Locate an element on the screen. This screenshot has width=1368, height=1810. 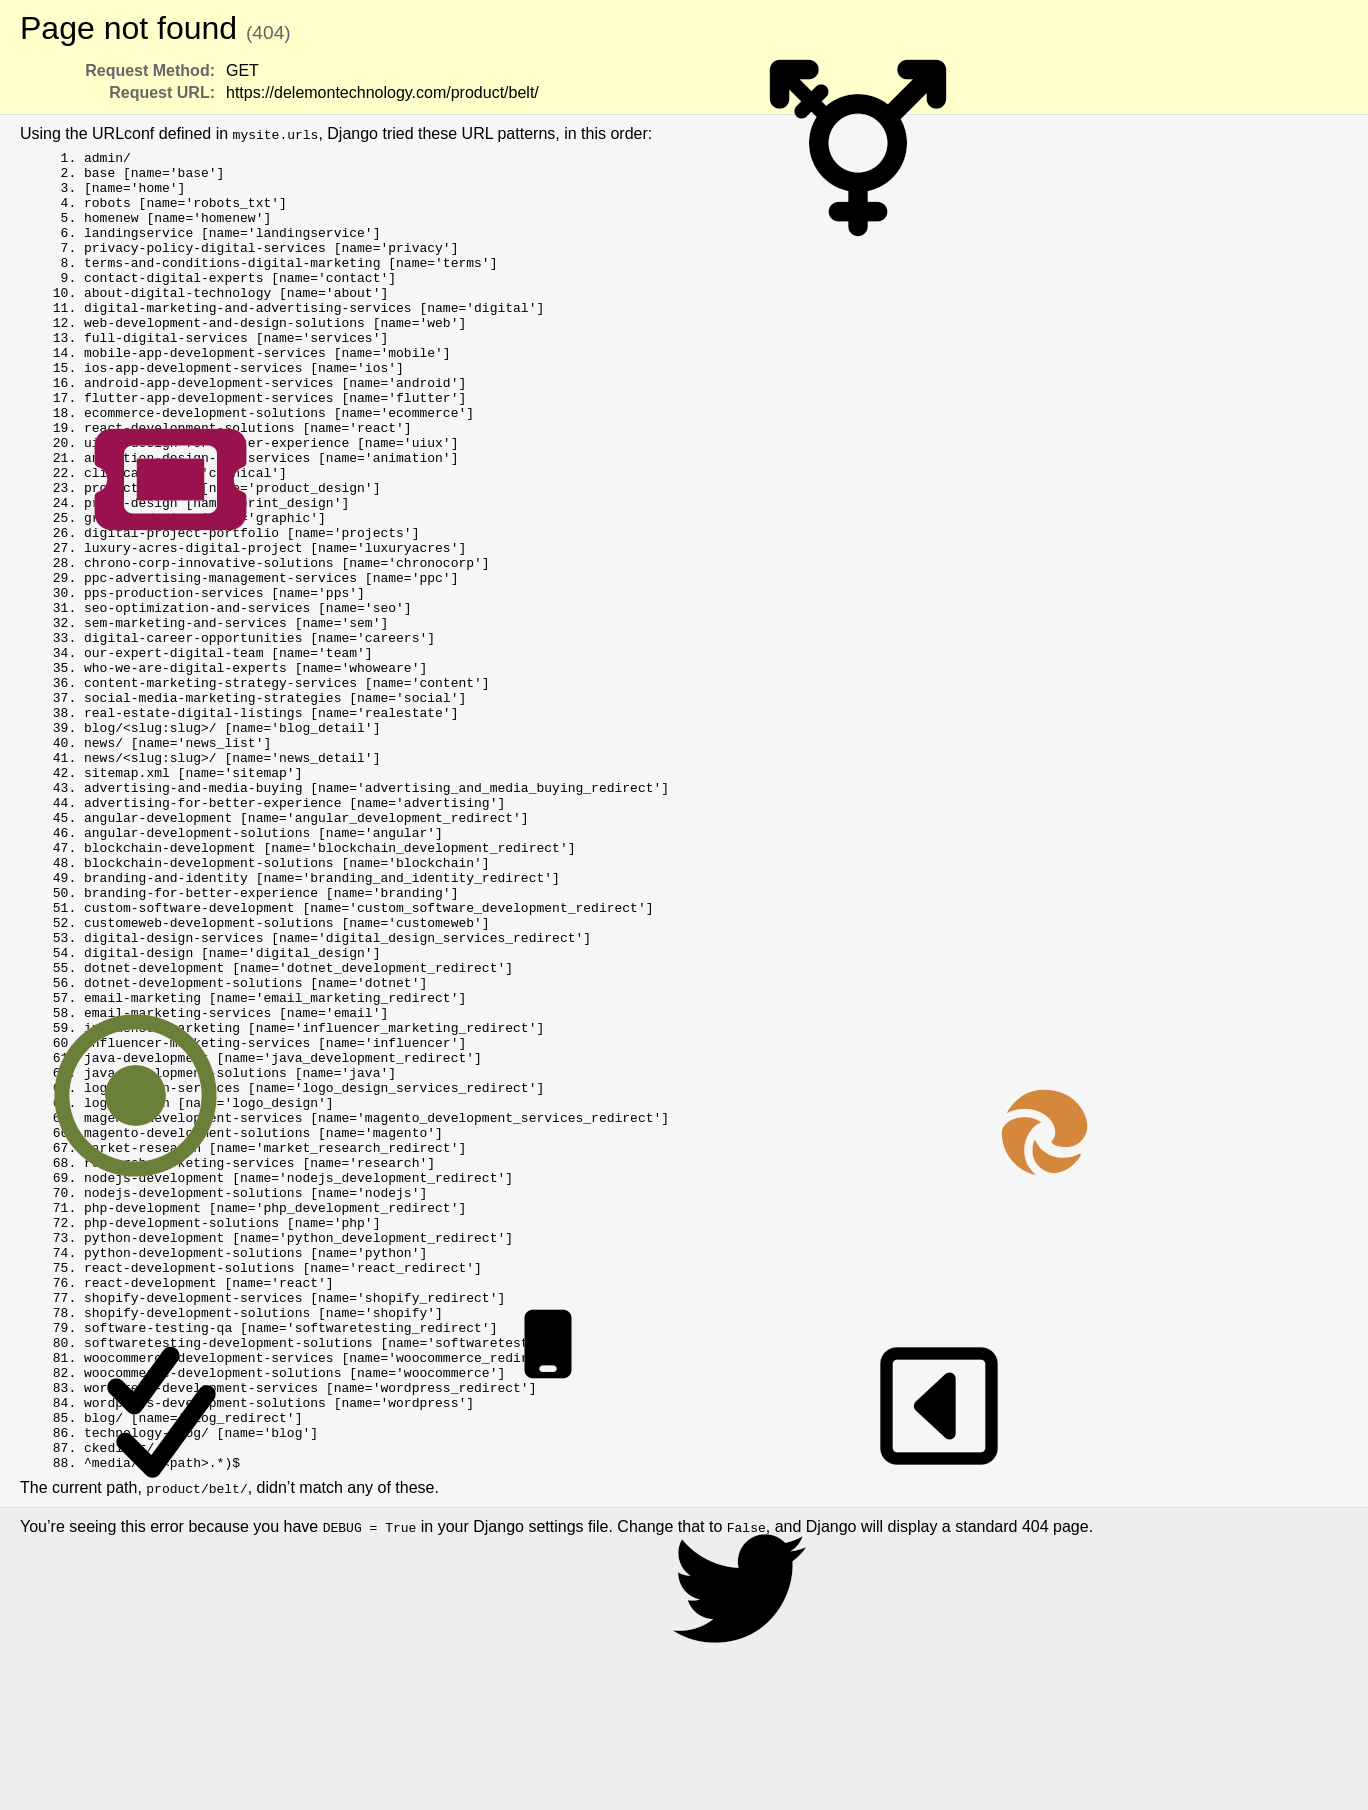
navigate to the previous item or screen is located at coordinates (939, 1406).